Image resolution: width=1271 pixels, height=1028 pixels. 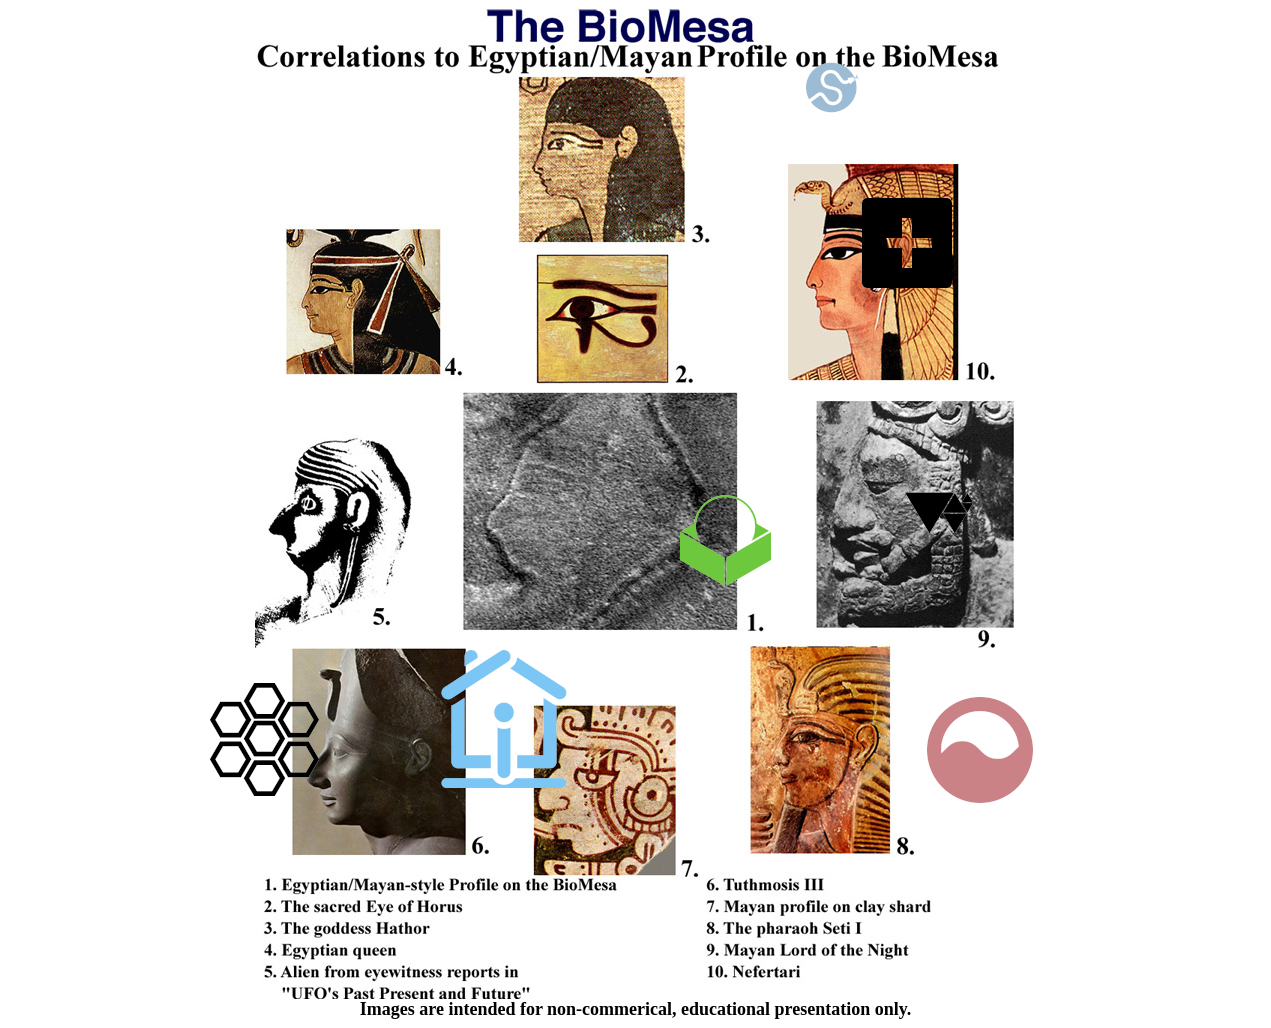 I want to click on open Roundcube webmail client, so click(x=725, y=540).